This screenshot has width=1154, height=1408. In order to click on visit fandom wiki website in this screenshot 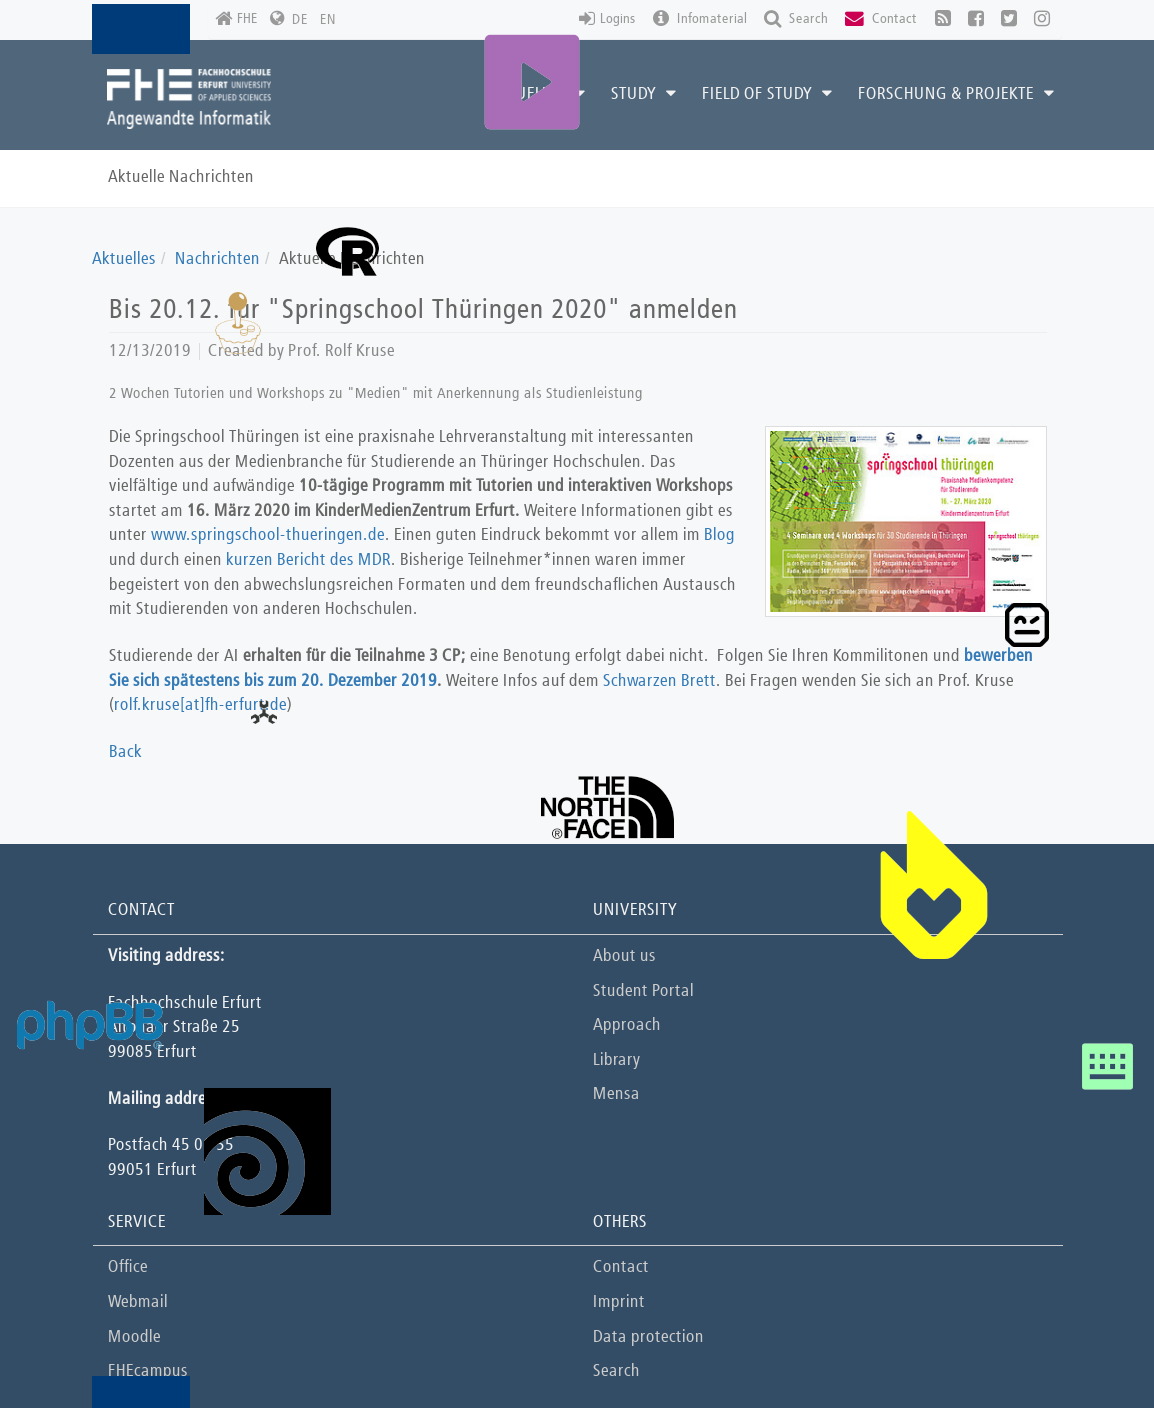, I will do `click(934, 885)`.